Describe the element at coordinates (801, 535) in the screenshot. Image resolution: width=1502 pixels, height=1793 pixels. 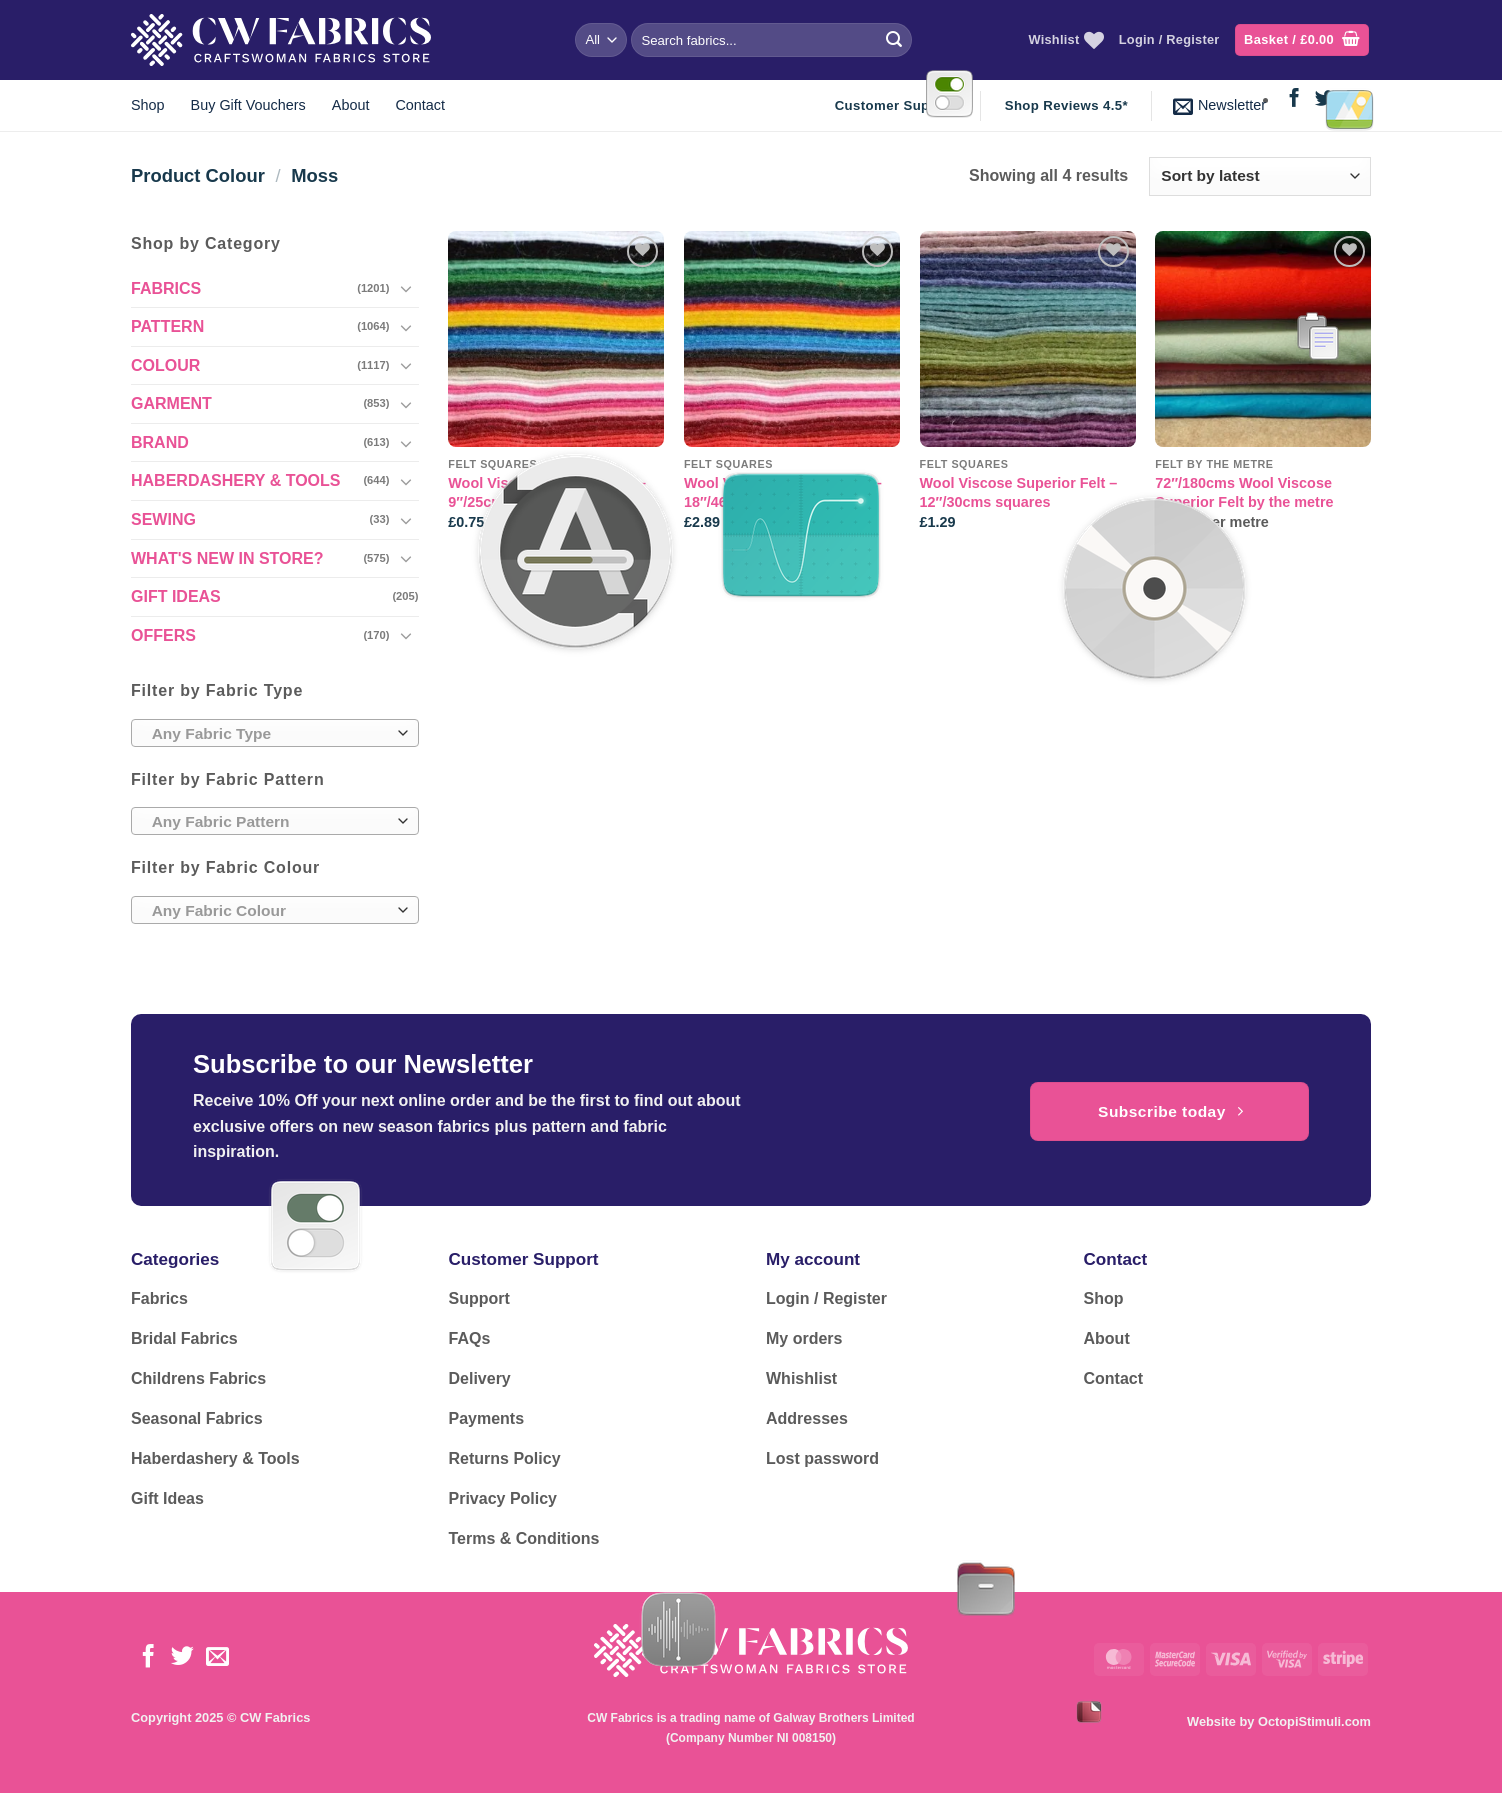
I see `open system resource monitor` at that location.